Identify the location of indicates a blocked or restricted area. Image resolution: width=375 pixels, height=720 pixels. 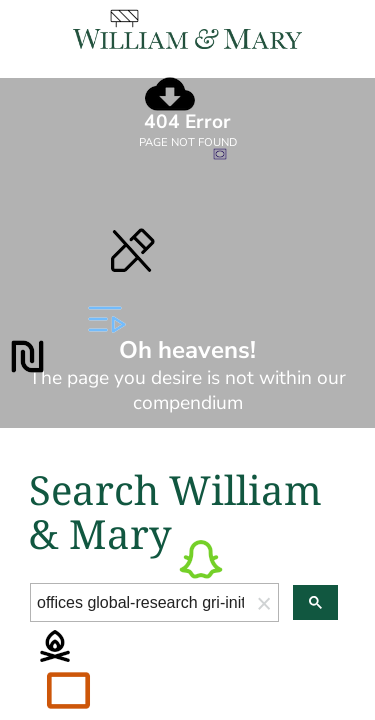
(124, 17).